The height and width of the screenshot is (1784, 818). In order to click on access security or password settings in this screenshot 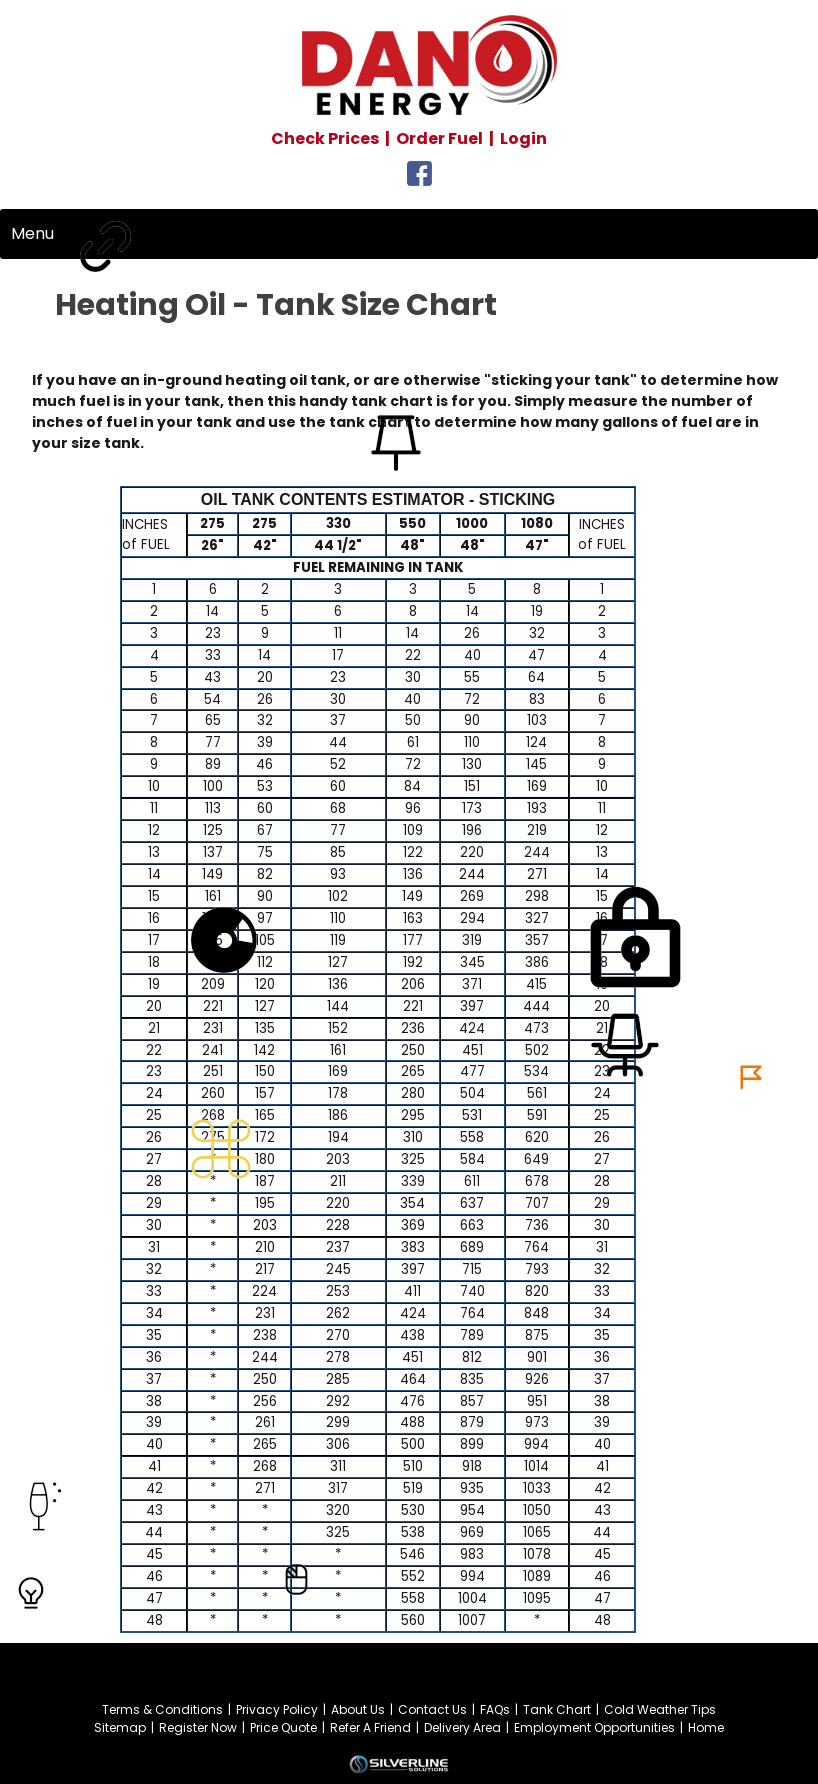, I will do `click(635, 942)`.